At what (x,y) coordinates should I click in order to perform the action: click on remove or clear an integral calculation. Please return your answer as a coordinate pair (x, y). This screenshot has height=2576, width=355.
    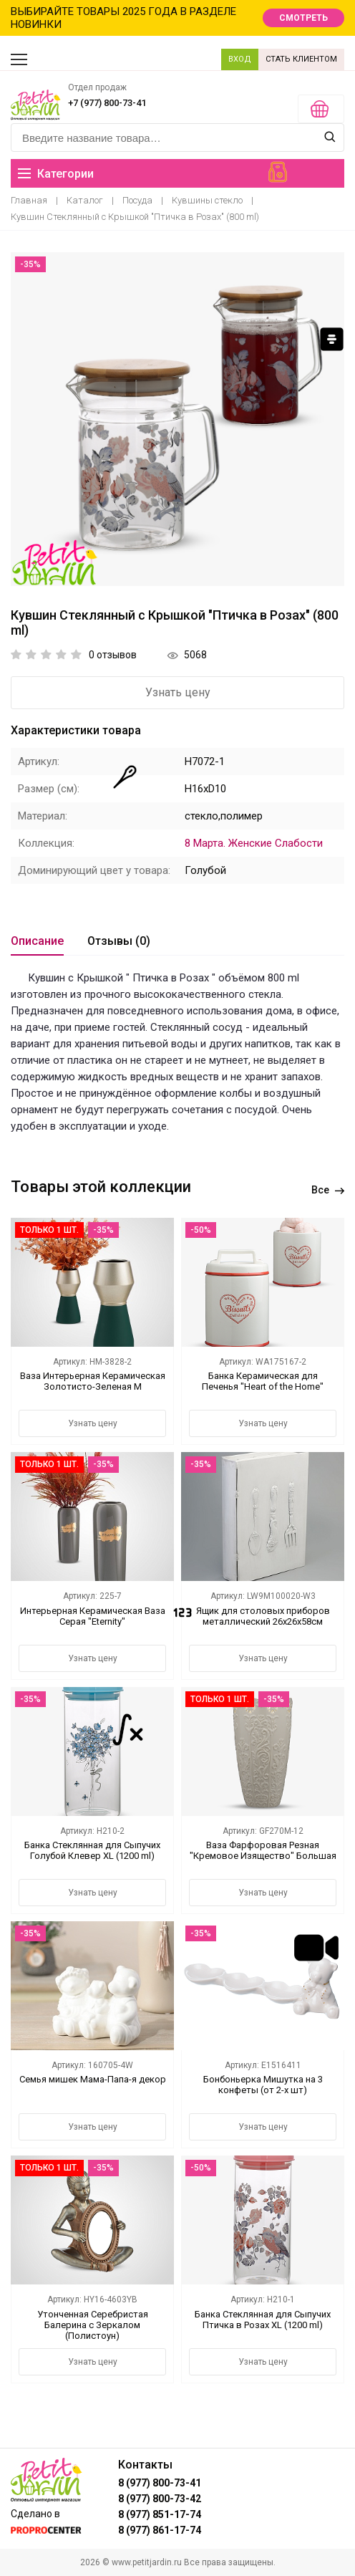
    Looking at the image, I should click on (128, 1729).